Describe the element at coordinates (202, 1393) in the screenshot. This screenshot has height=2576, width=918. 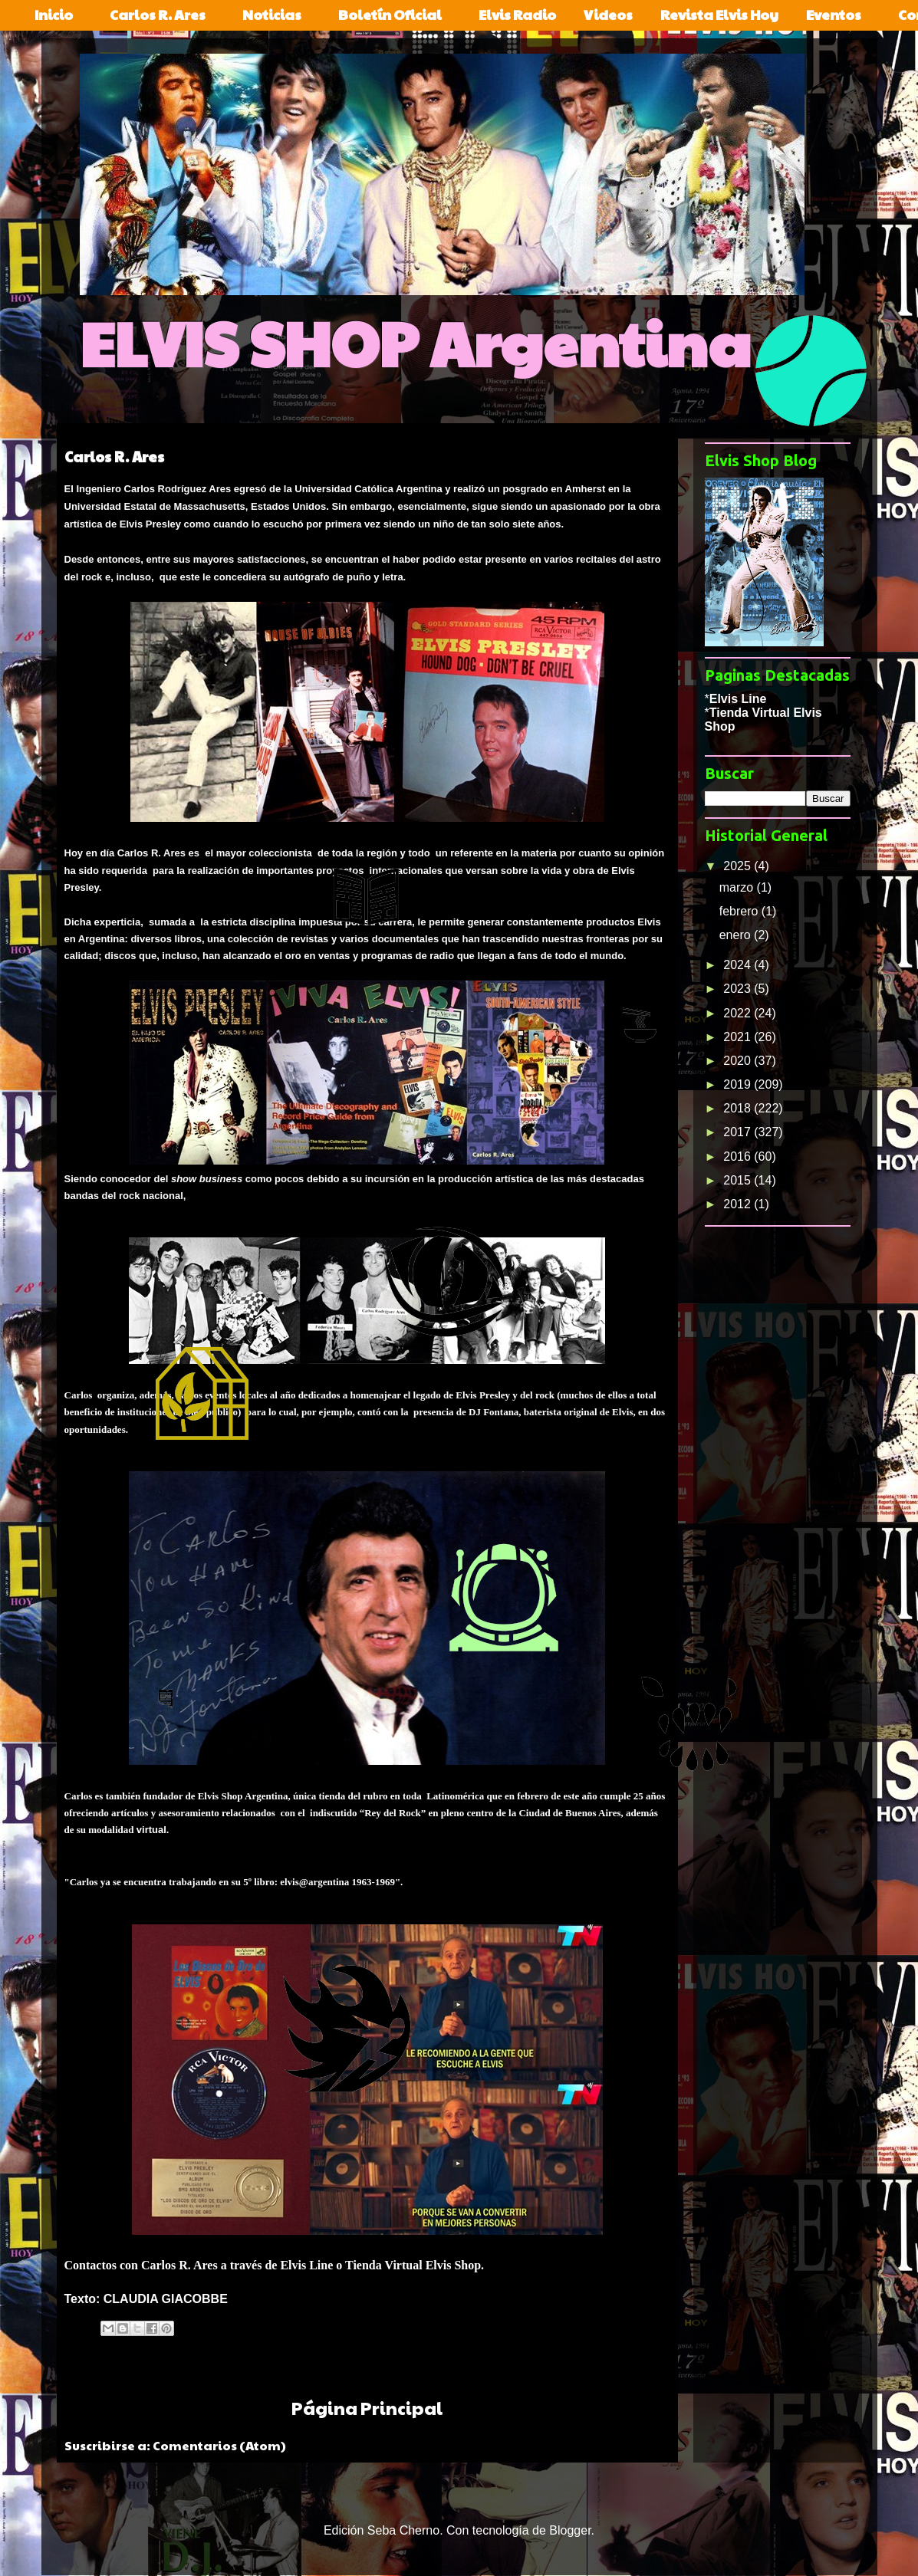
I see `access greenhouse or garden management` at that location.